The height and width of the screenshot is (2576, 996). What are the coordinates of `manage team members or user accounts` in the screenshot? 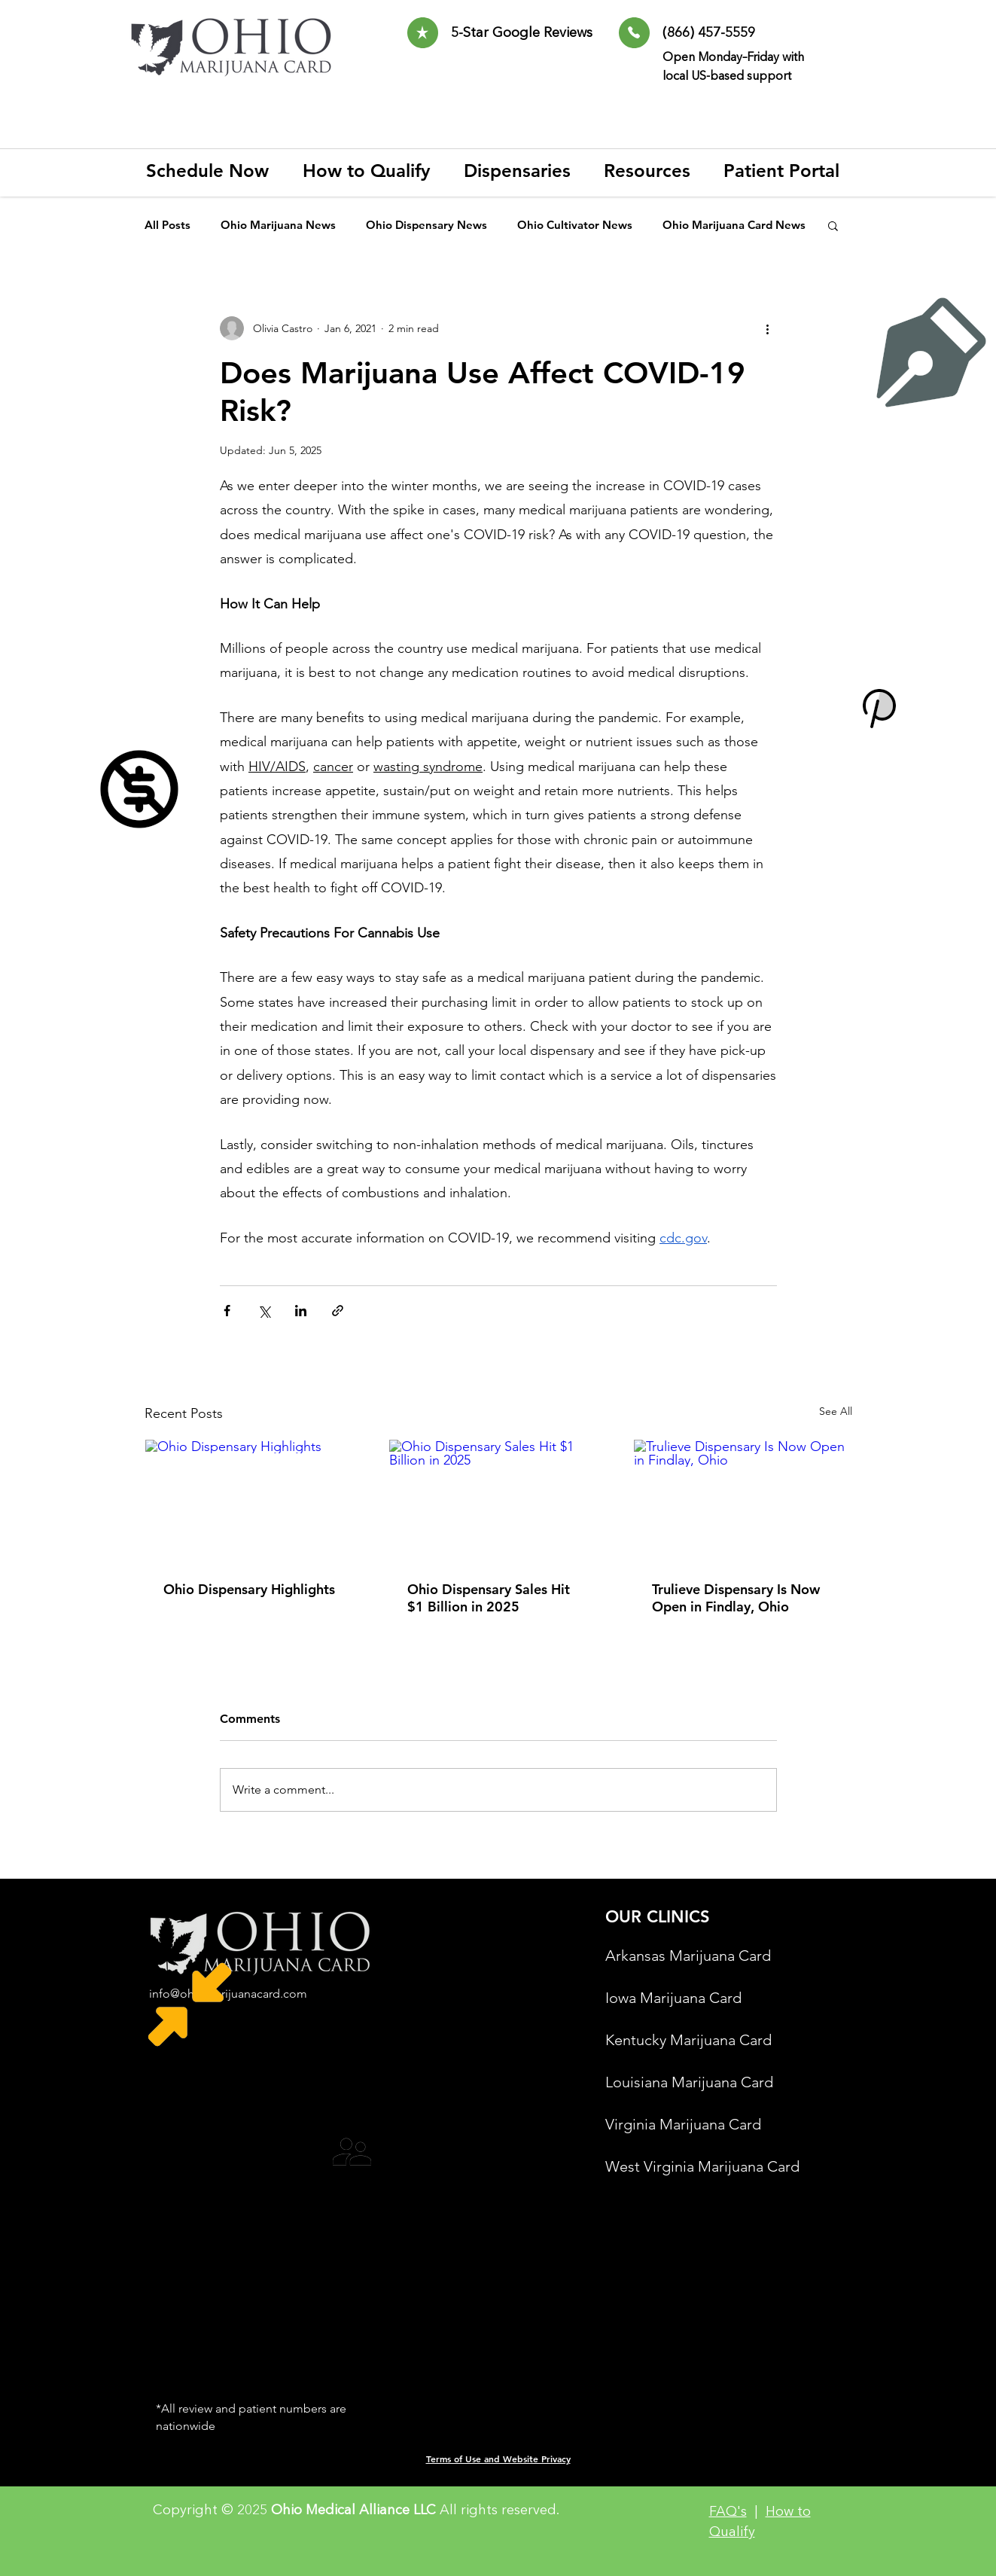 It's located at (352, 2151).